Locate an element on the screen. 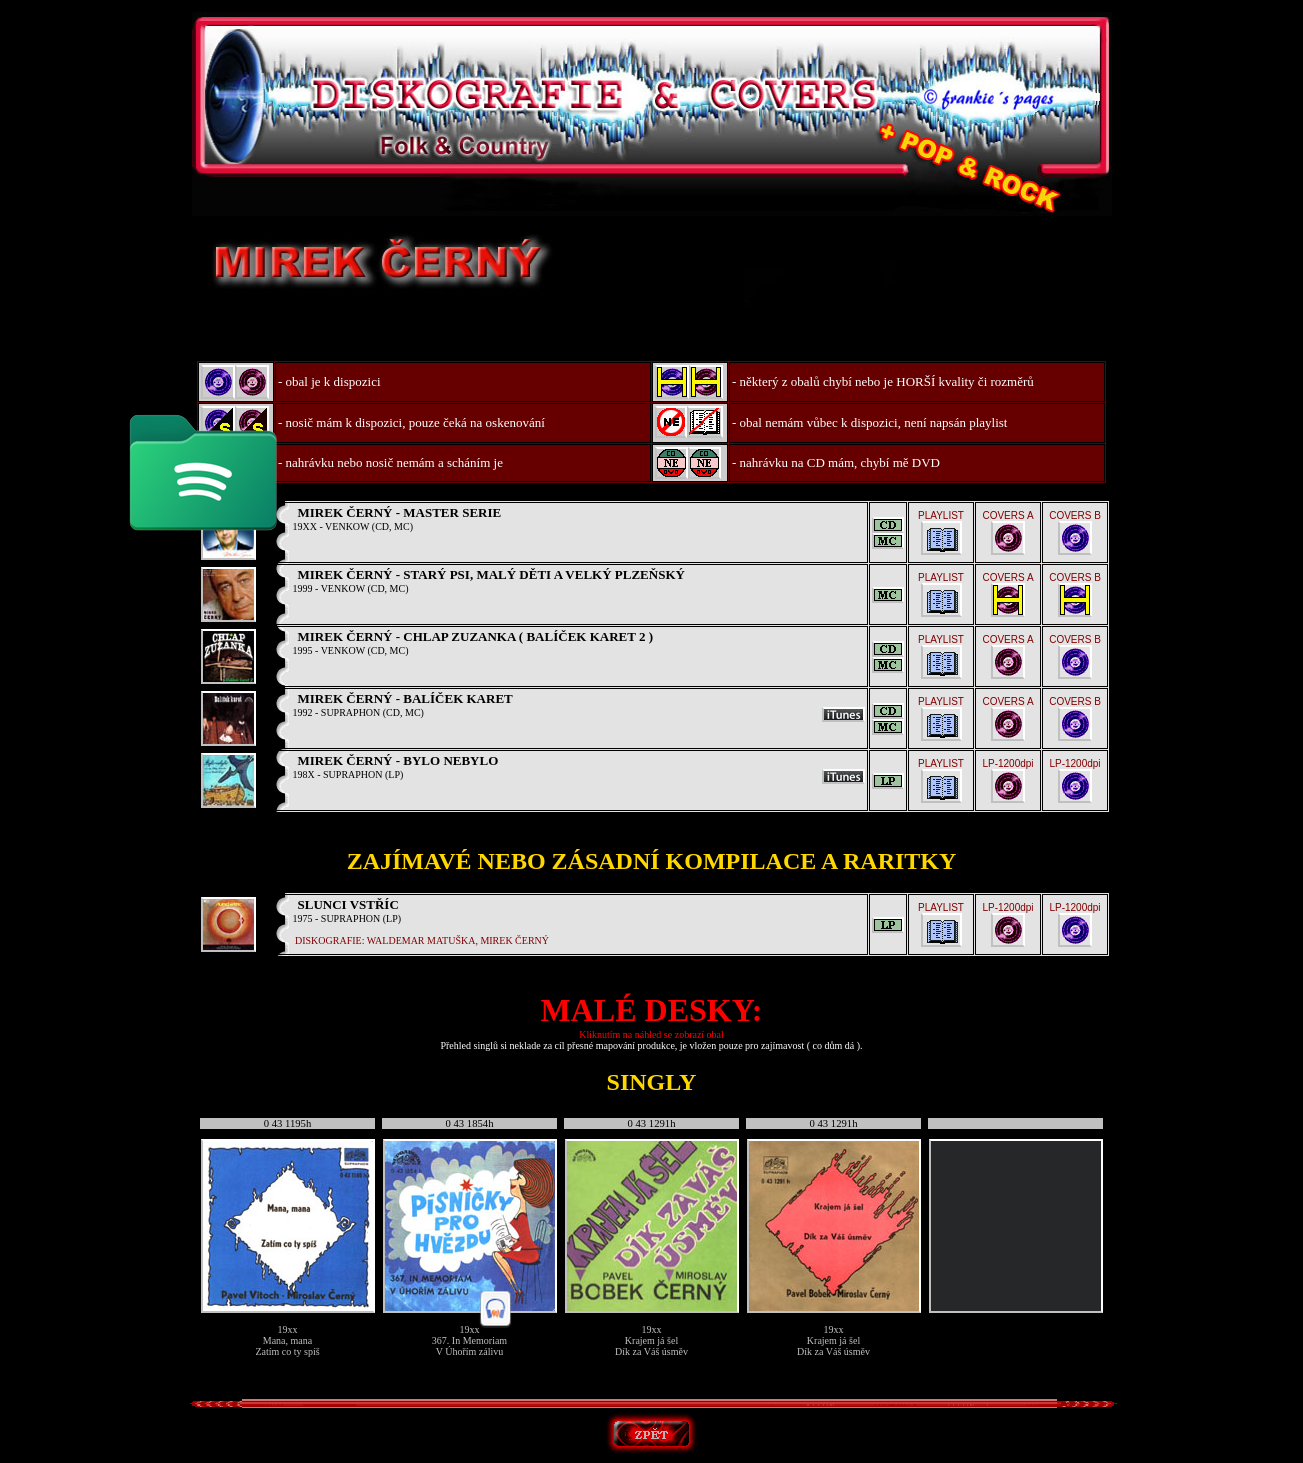 Image resolution: width=1303 pixels, height=1463 pixels. open folder containing Spotify downloads is located at coordinates (202, 476).